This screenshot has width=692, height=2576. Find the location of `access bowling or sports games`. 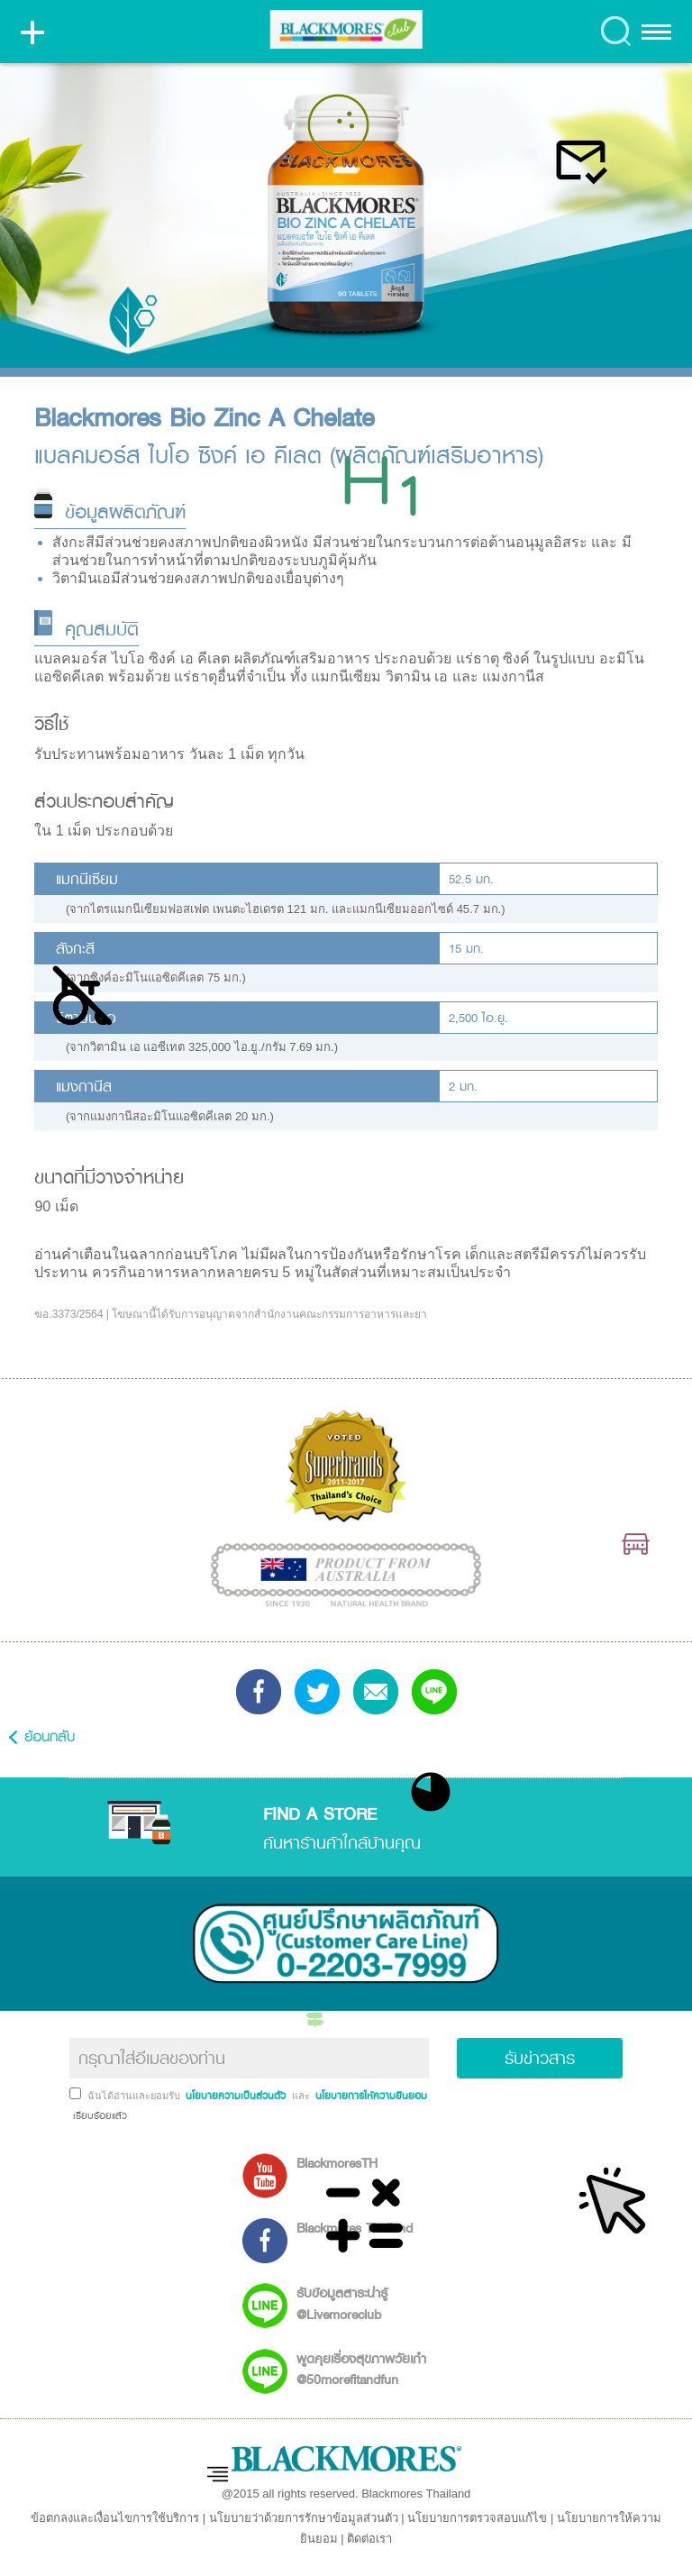

access bowling or sports games is located at coordinates (338, 124).